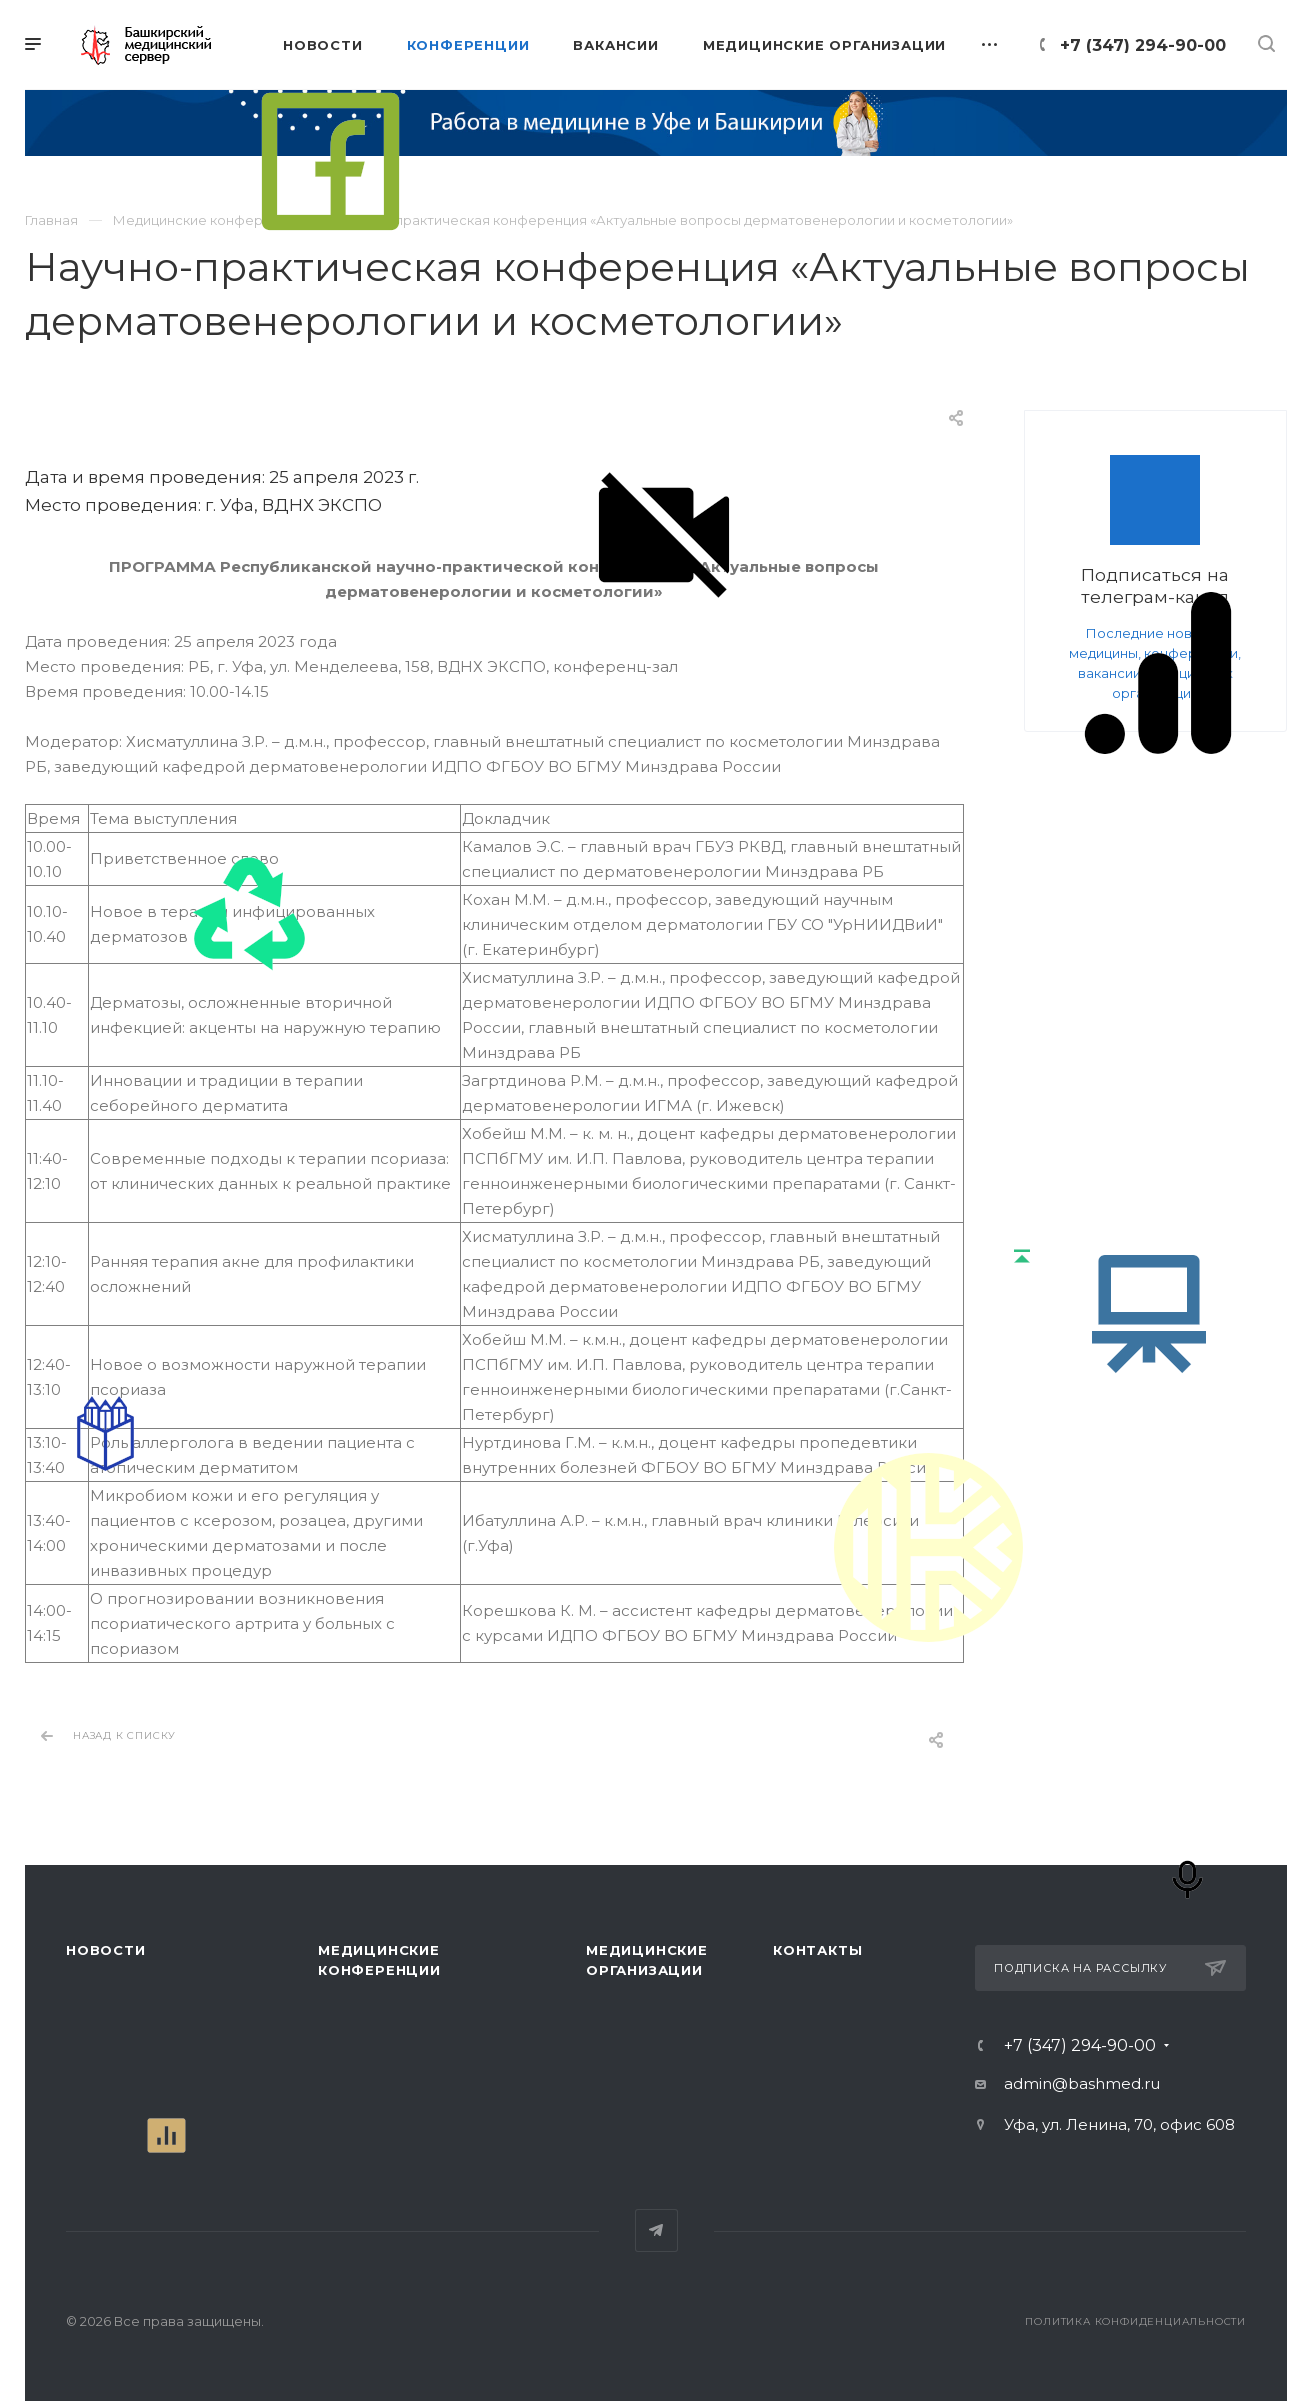 This screenshot has width=1312, height=2401. Describe the element at coordinates (1149, 1312) in the screenshot. I see `create a new artboard` at that location.